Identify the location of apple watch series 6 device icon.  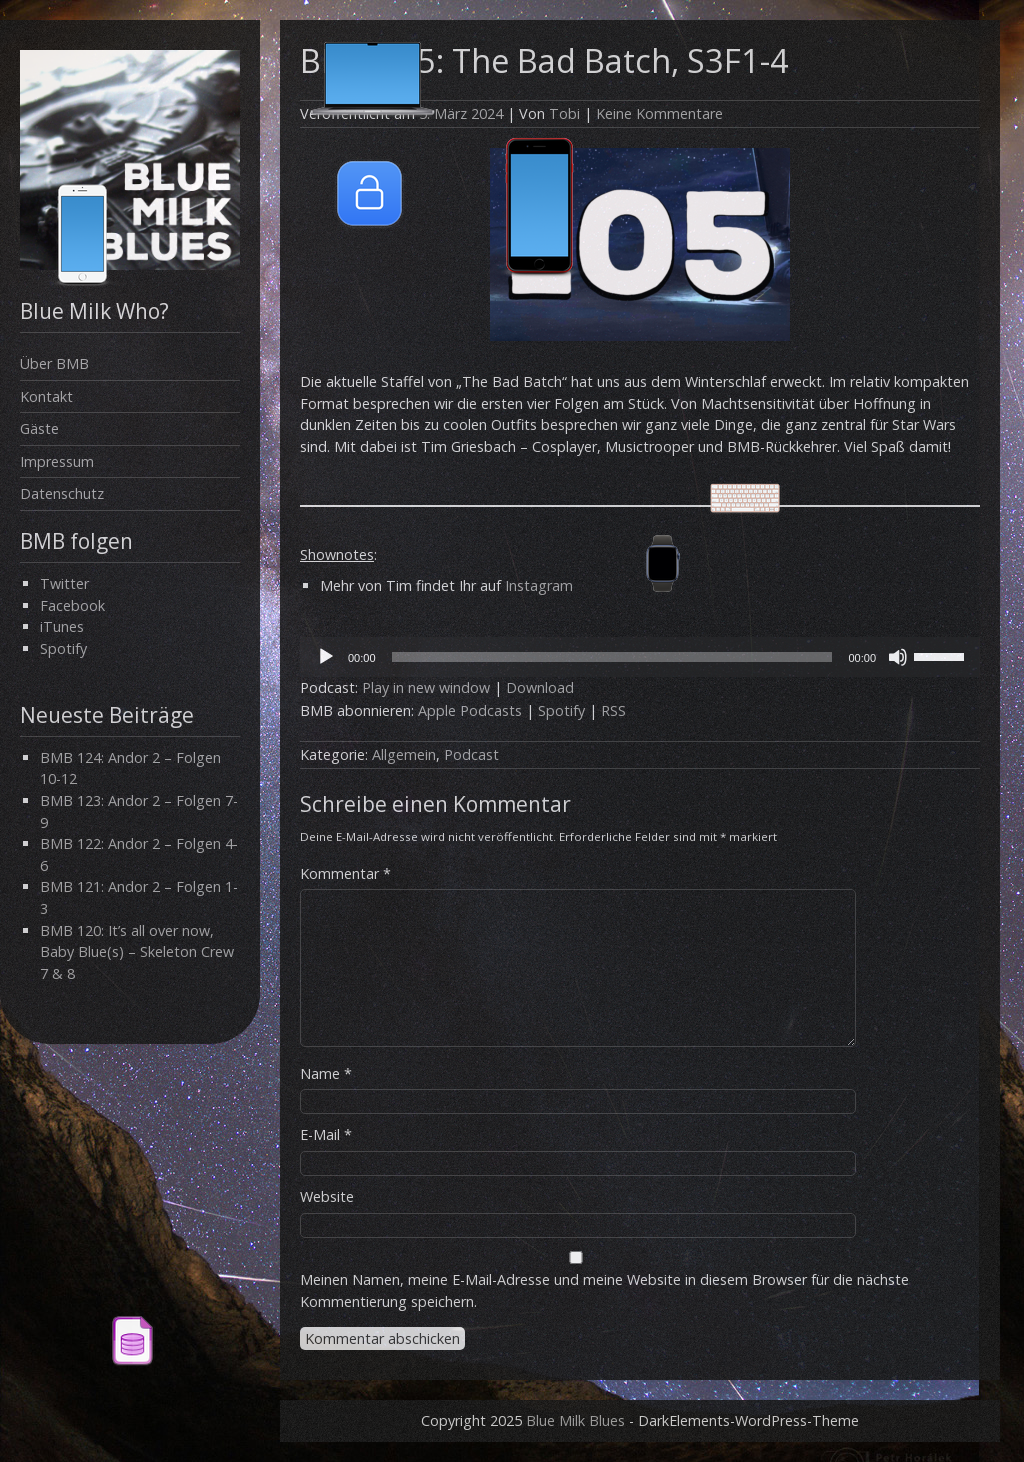
(662, 563).